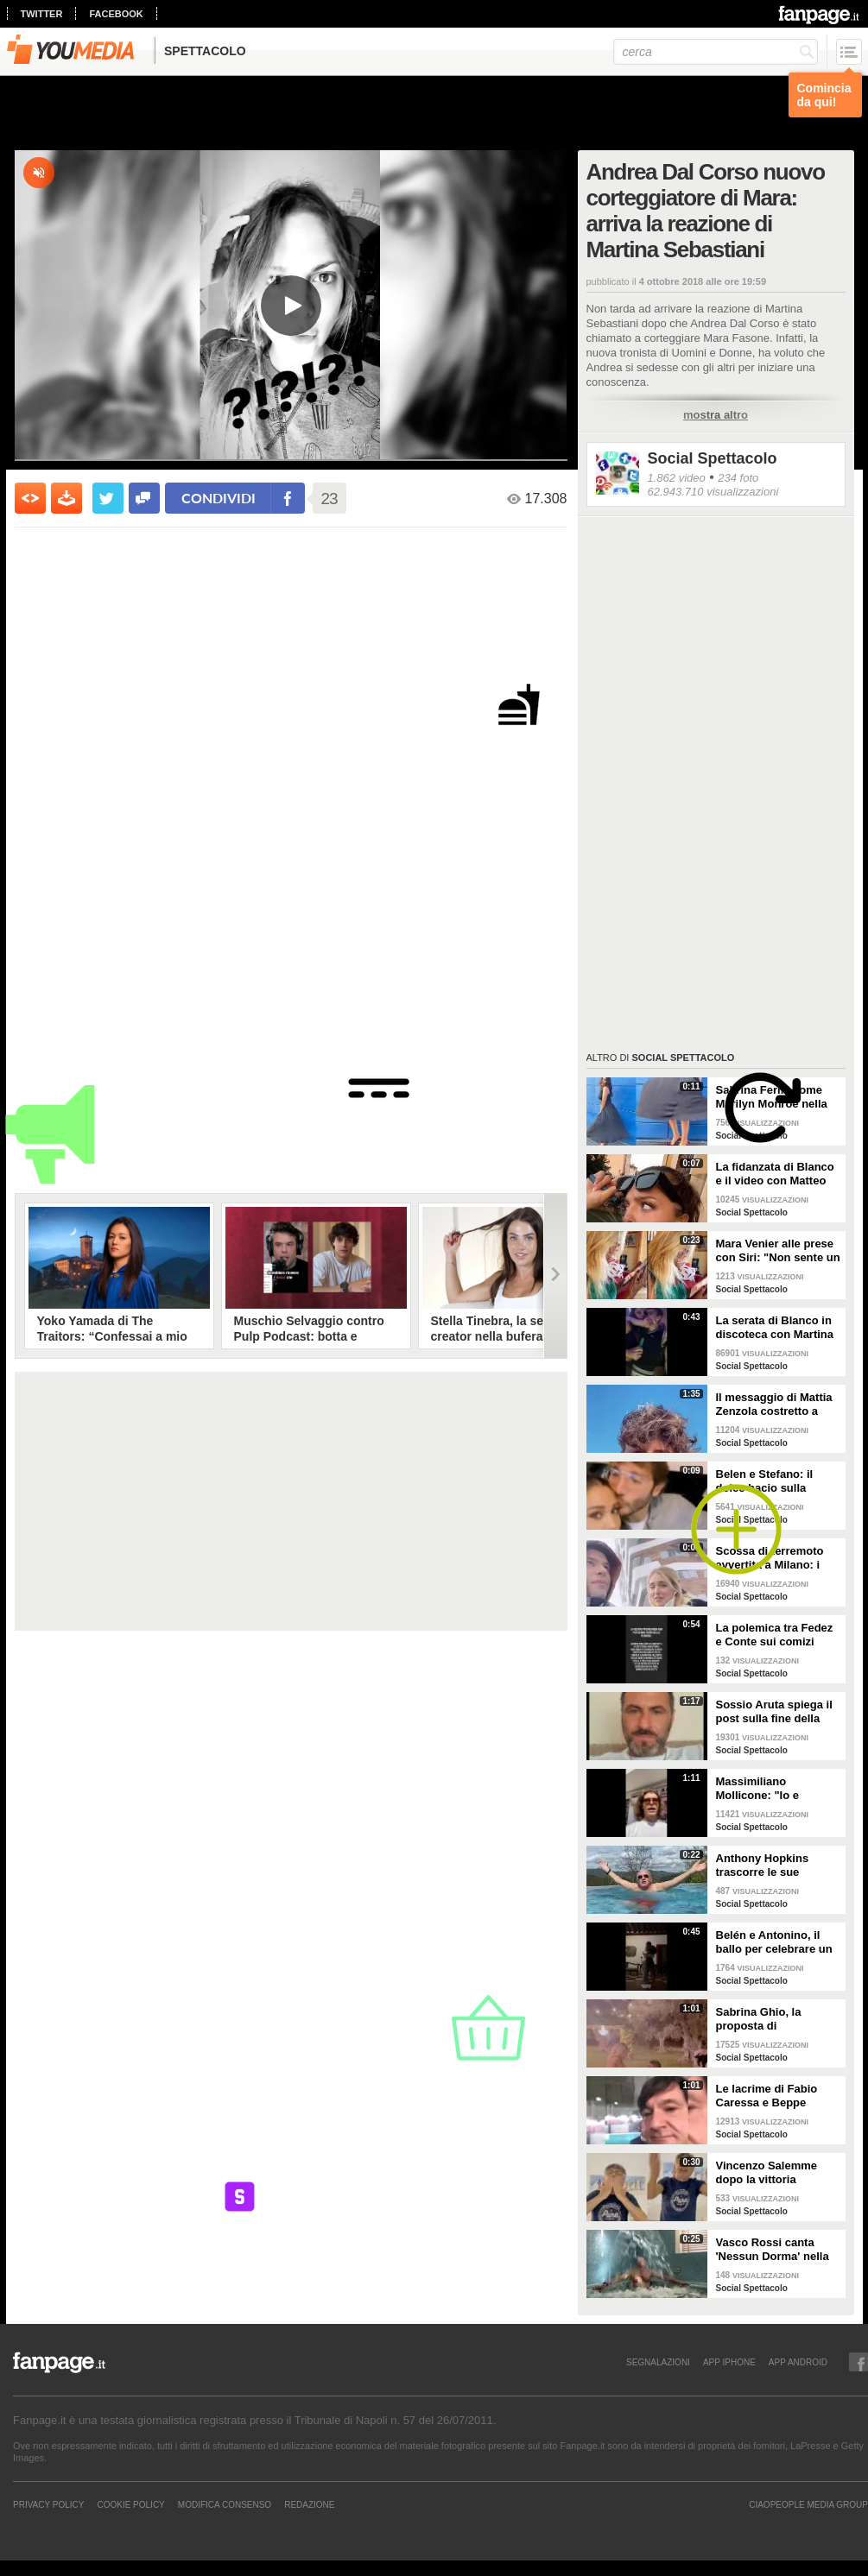  I want to click on add a new item, so click(736, 1529).